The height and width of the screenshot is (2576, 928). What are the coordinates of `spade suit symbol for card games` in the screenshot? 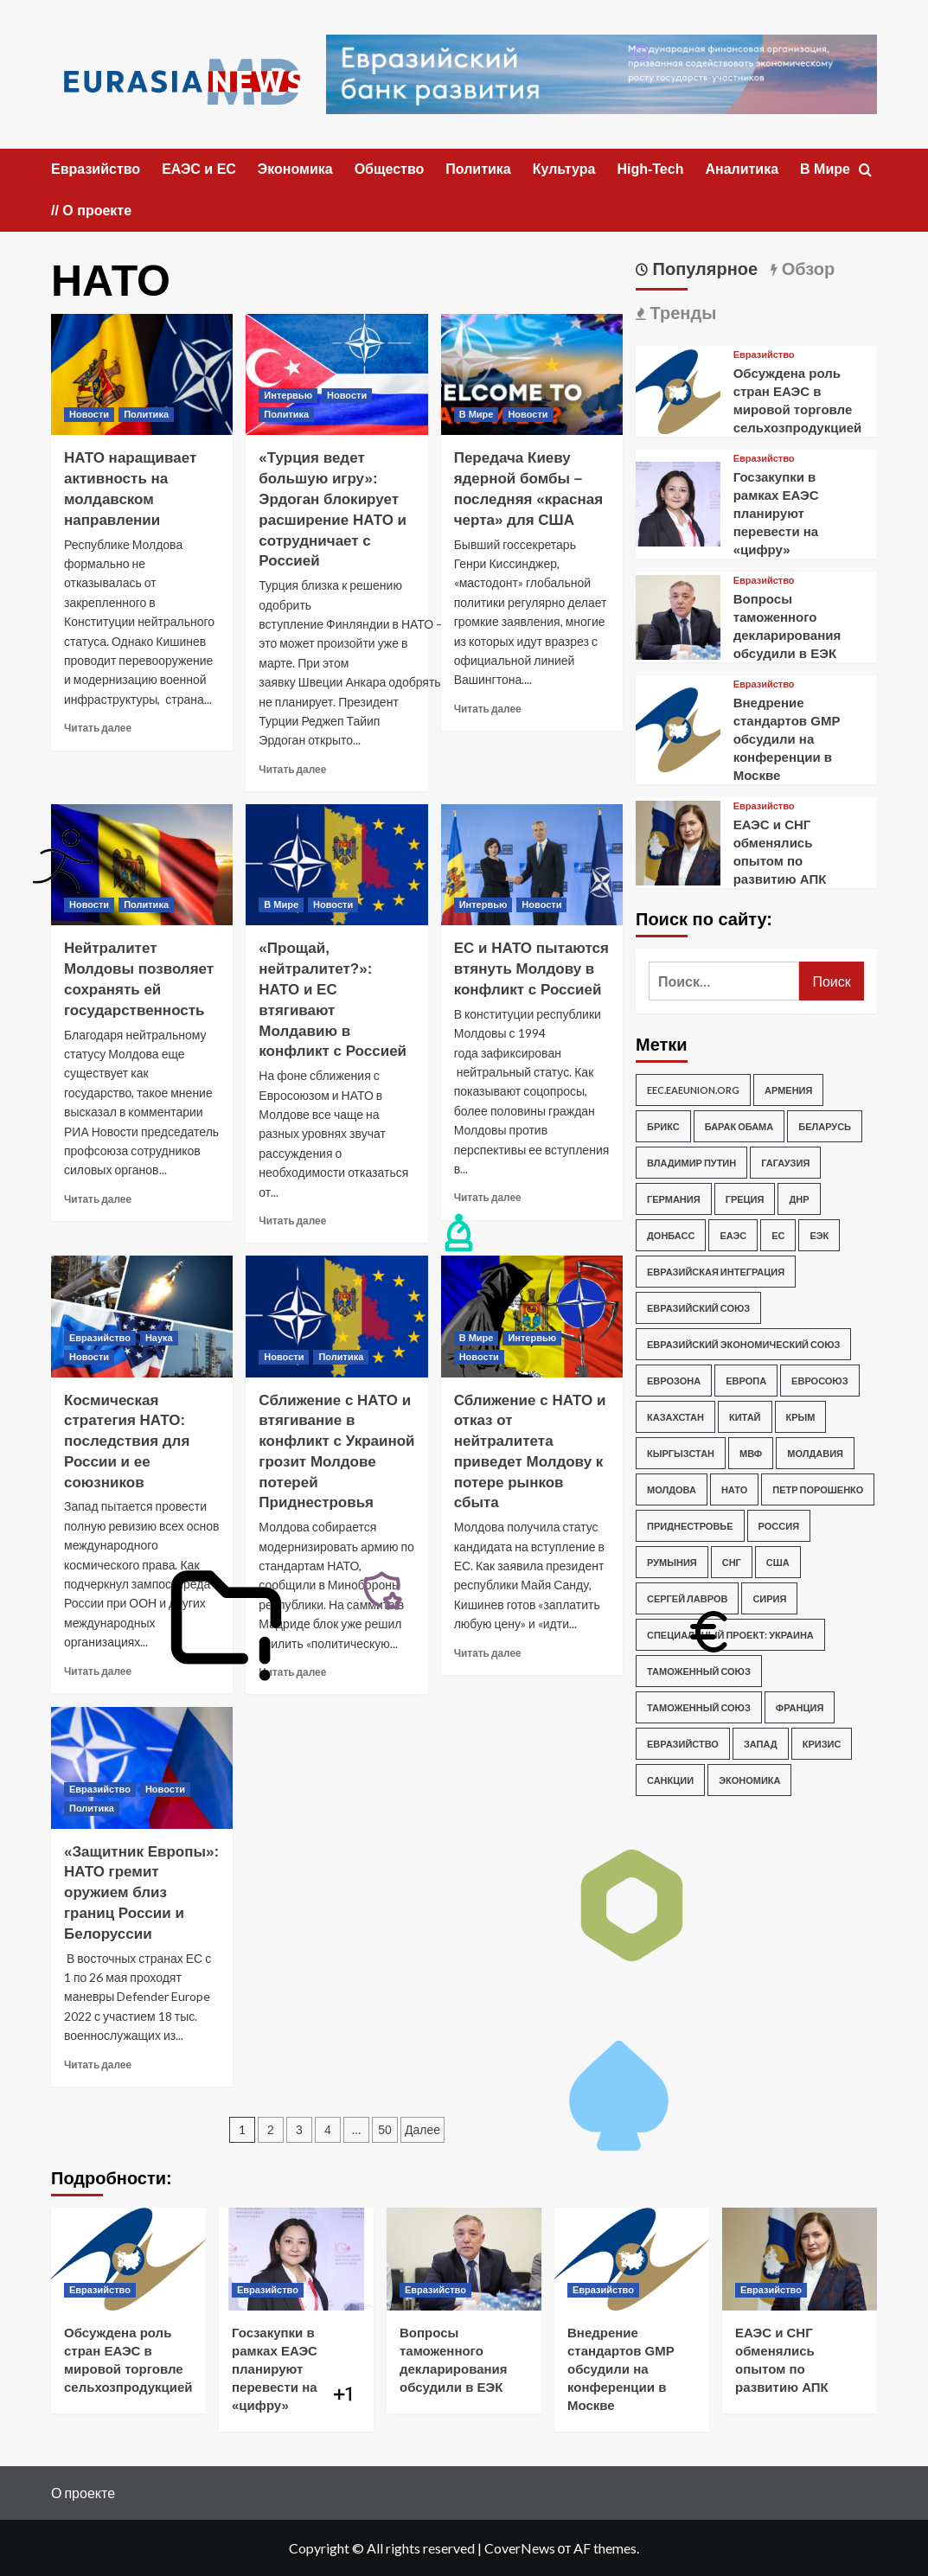 It's located at (618, 2095).